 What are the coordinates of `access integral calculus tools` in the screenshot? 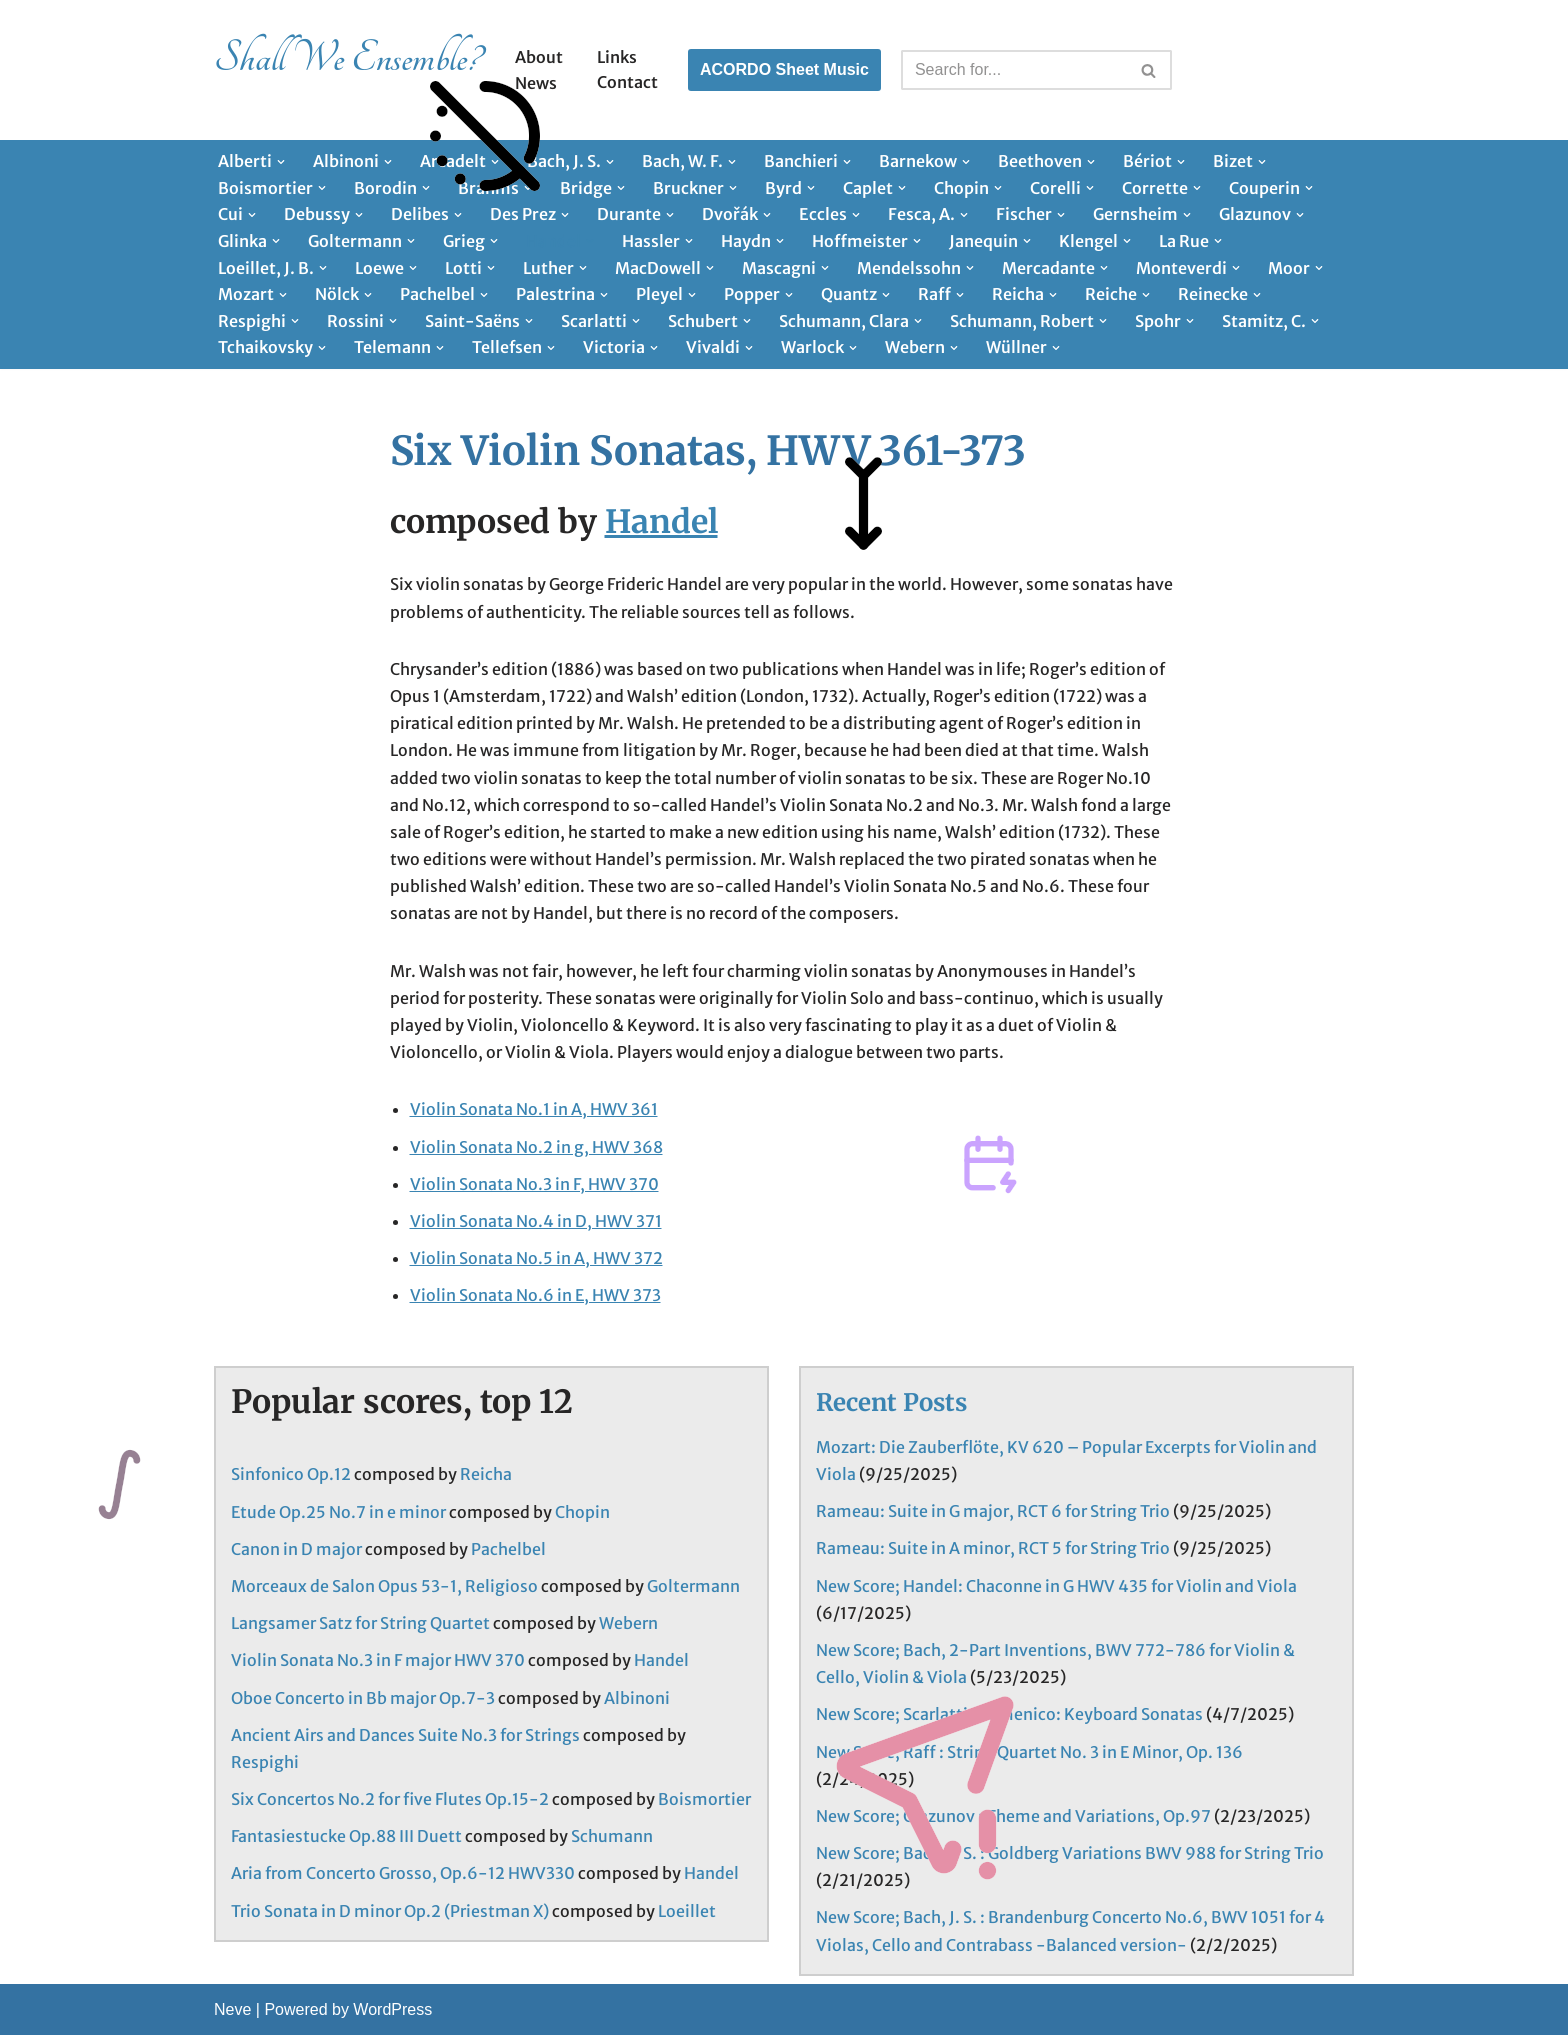 It's located at (119, 1484).